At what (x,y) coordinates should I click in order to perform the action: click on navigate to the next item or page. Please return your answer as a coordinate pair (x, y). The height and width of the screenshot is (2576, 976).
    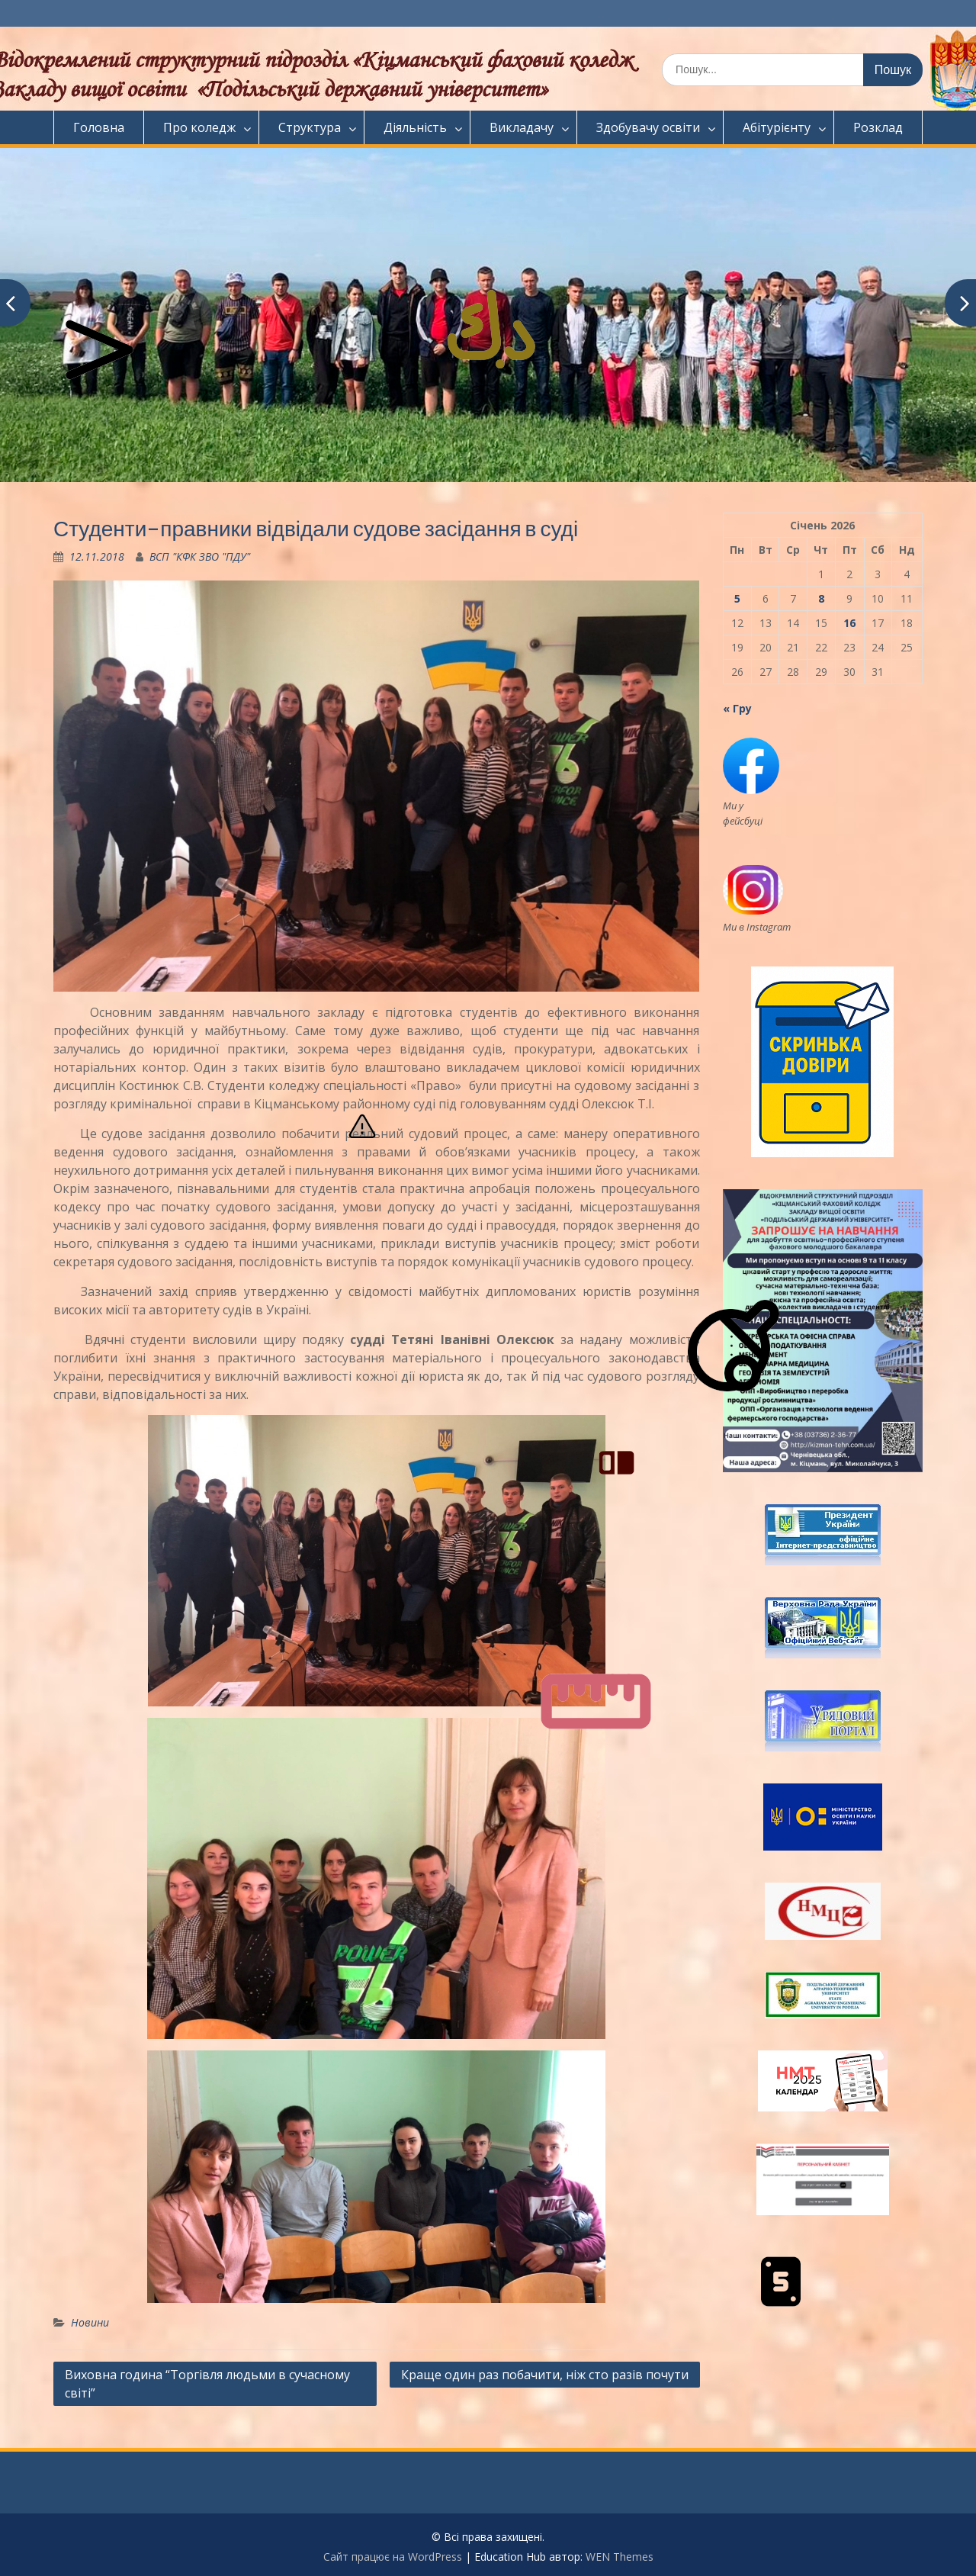
    Looking at the image, I should click on (99, 349).